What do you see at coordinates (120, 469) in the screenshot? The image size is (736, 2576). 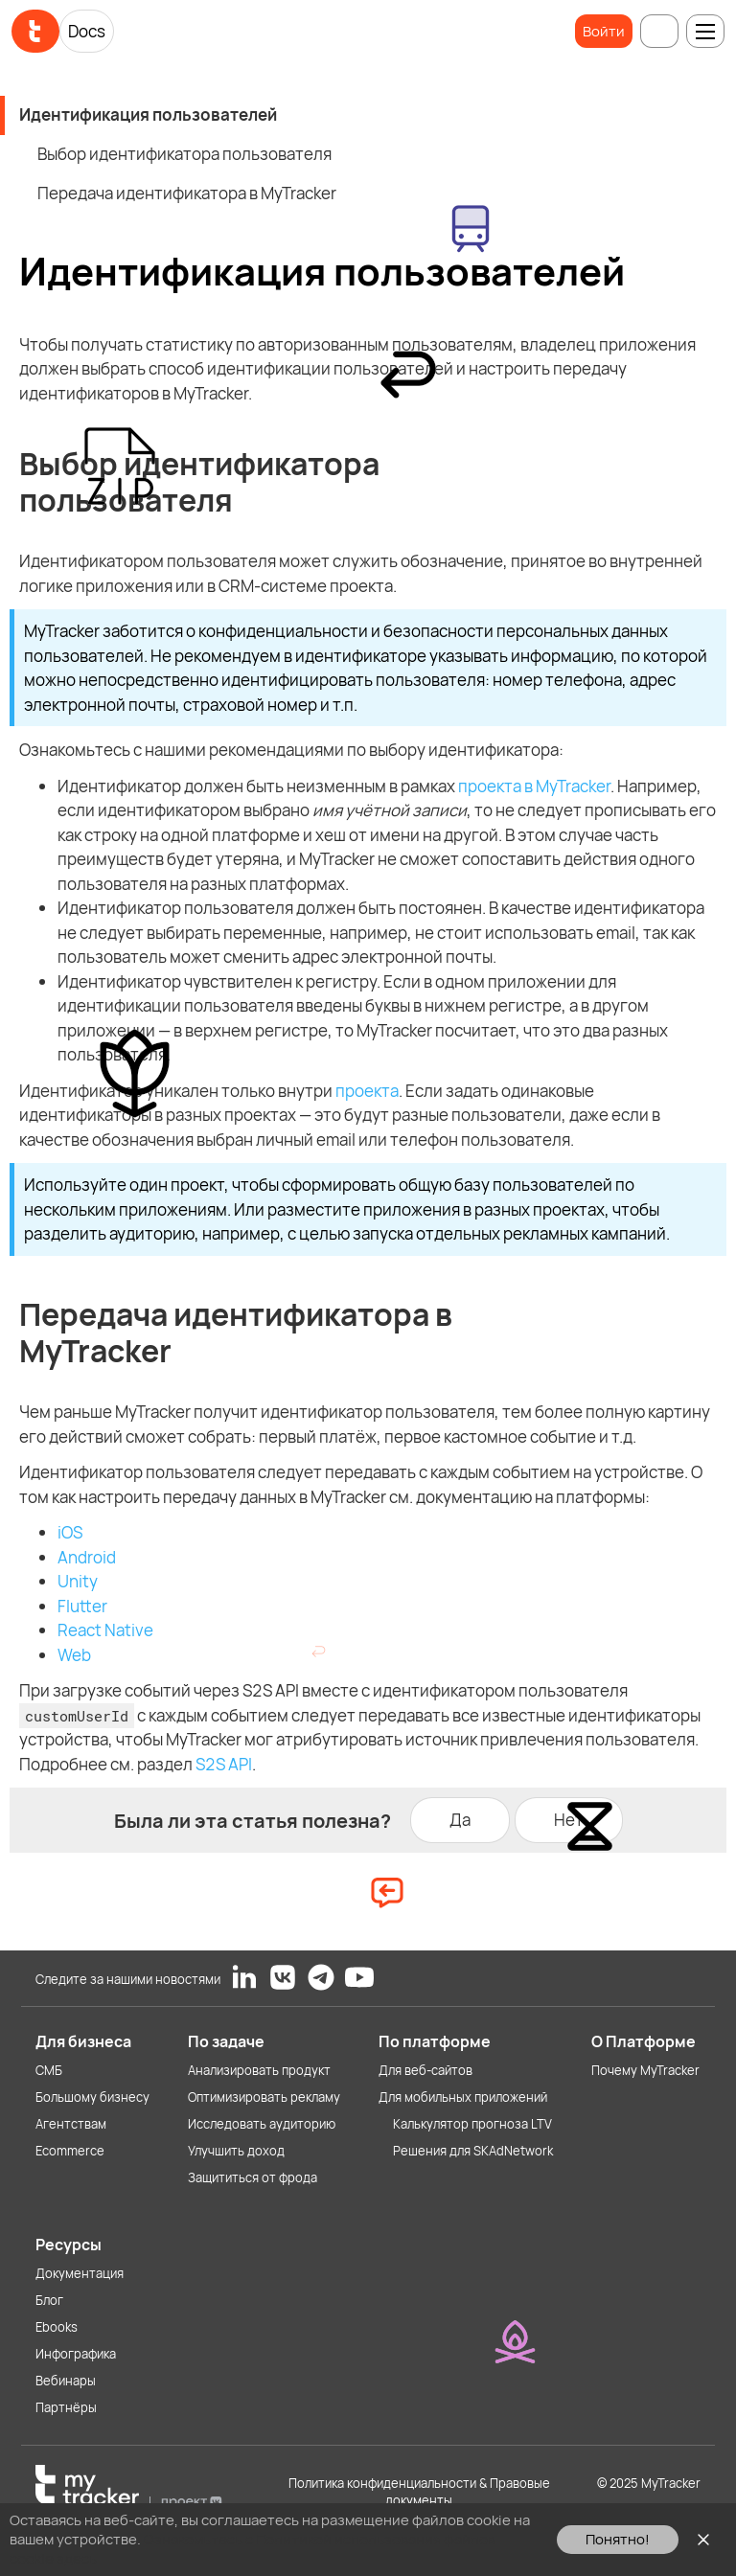 I see `compress or archive files into a zip folder` at bounding box center [120, 469].